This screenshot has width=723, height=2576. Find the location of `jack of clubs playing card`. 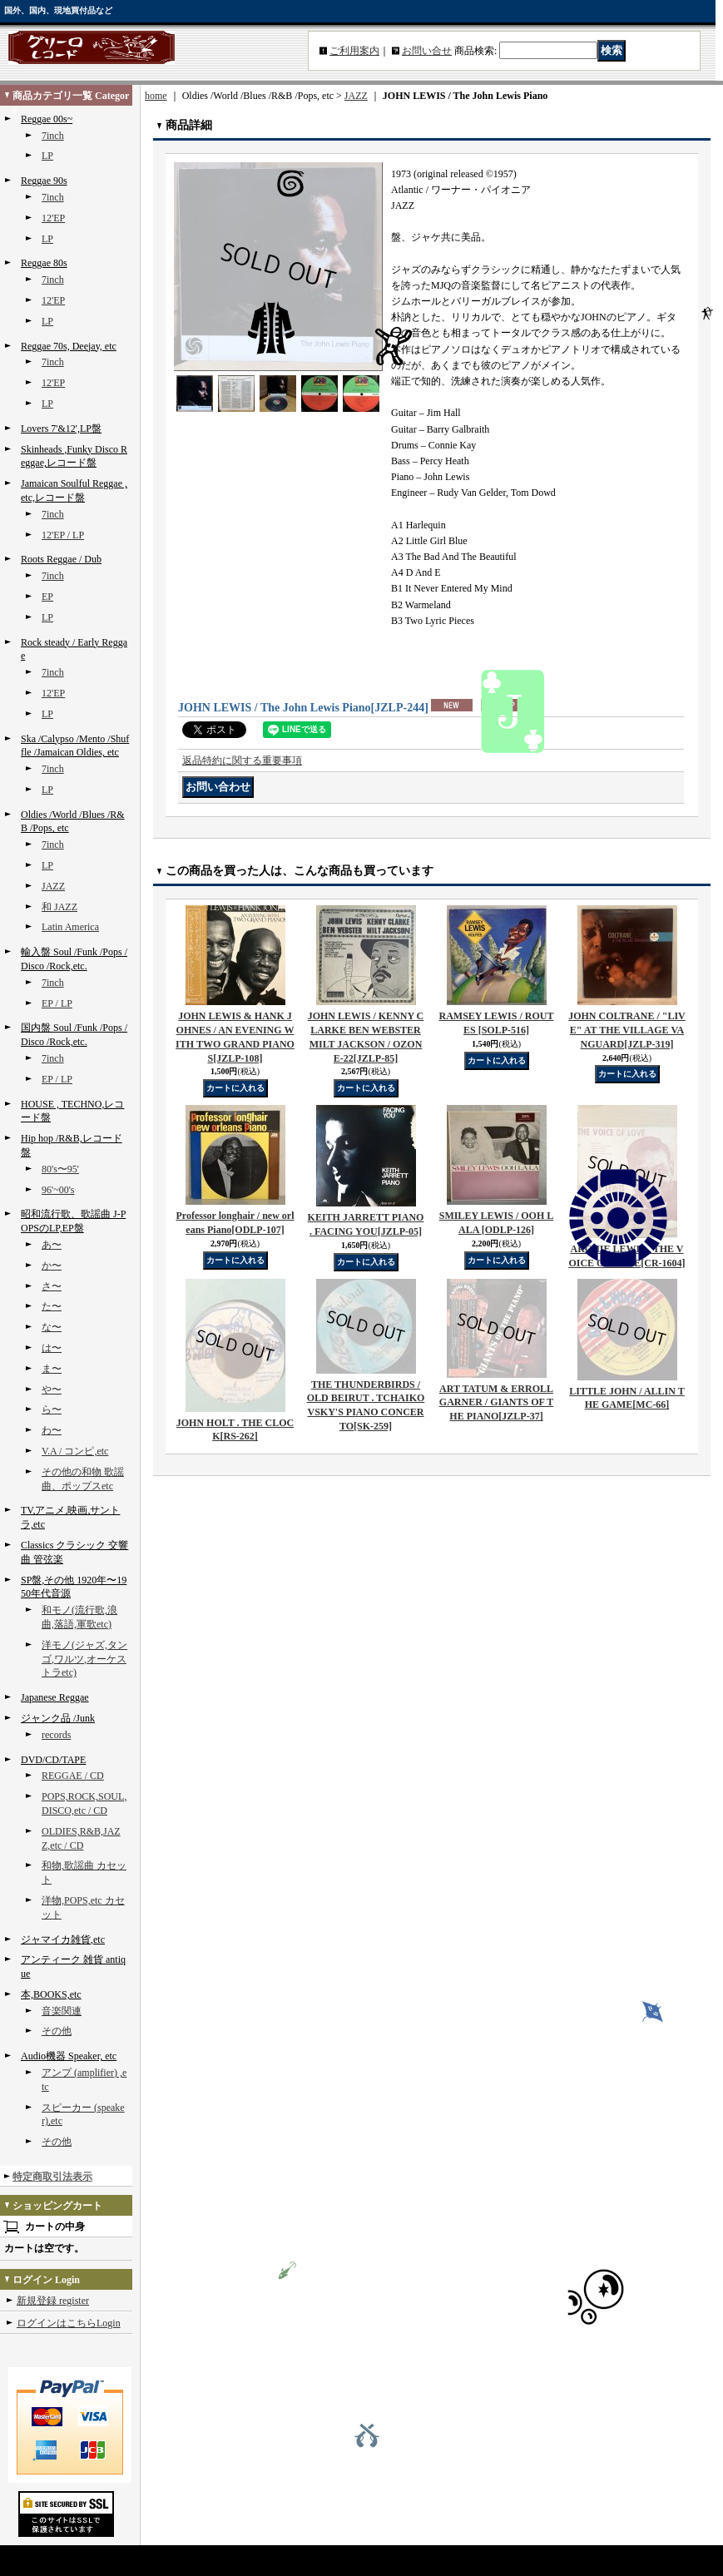

jack of clubs playing card is located at coordinates (513, 711).